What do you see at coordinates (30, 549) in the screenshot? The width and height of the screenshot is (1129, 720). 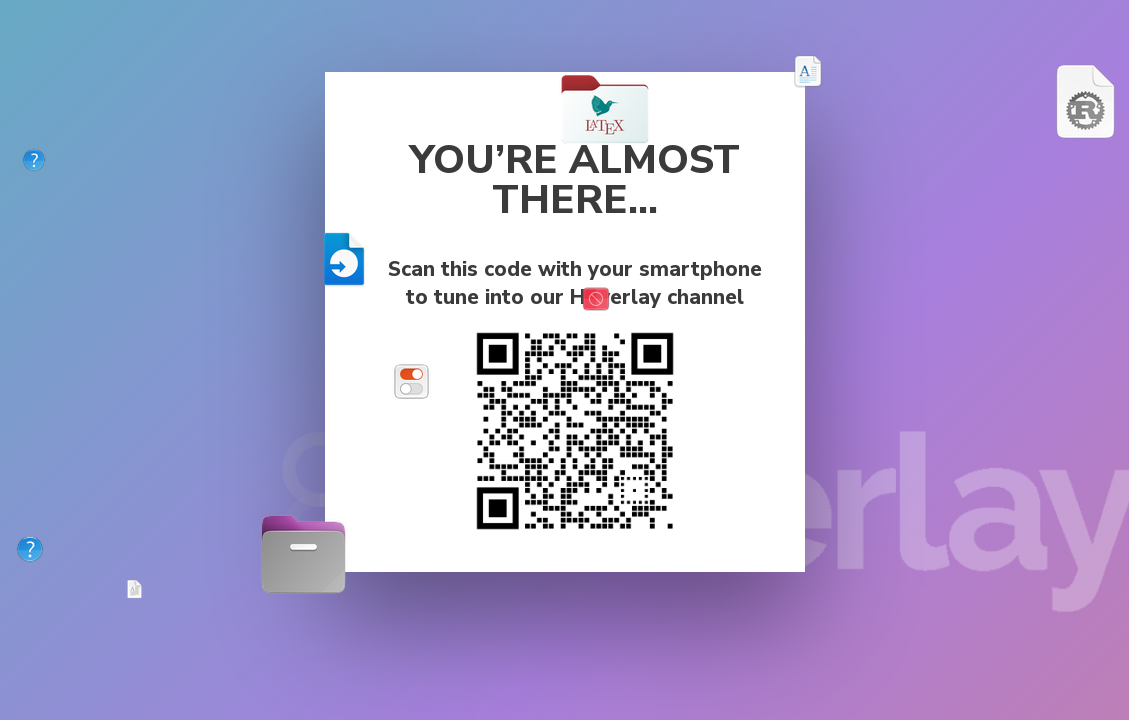 I see `access help documentation` at bounding box center [30, 549].